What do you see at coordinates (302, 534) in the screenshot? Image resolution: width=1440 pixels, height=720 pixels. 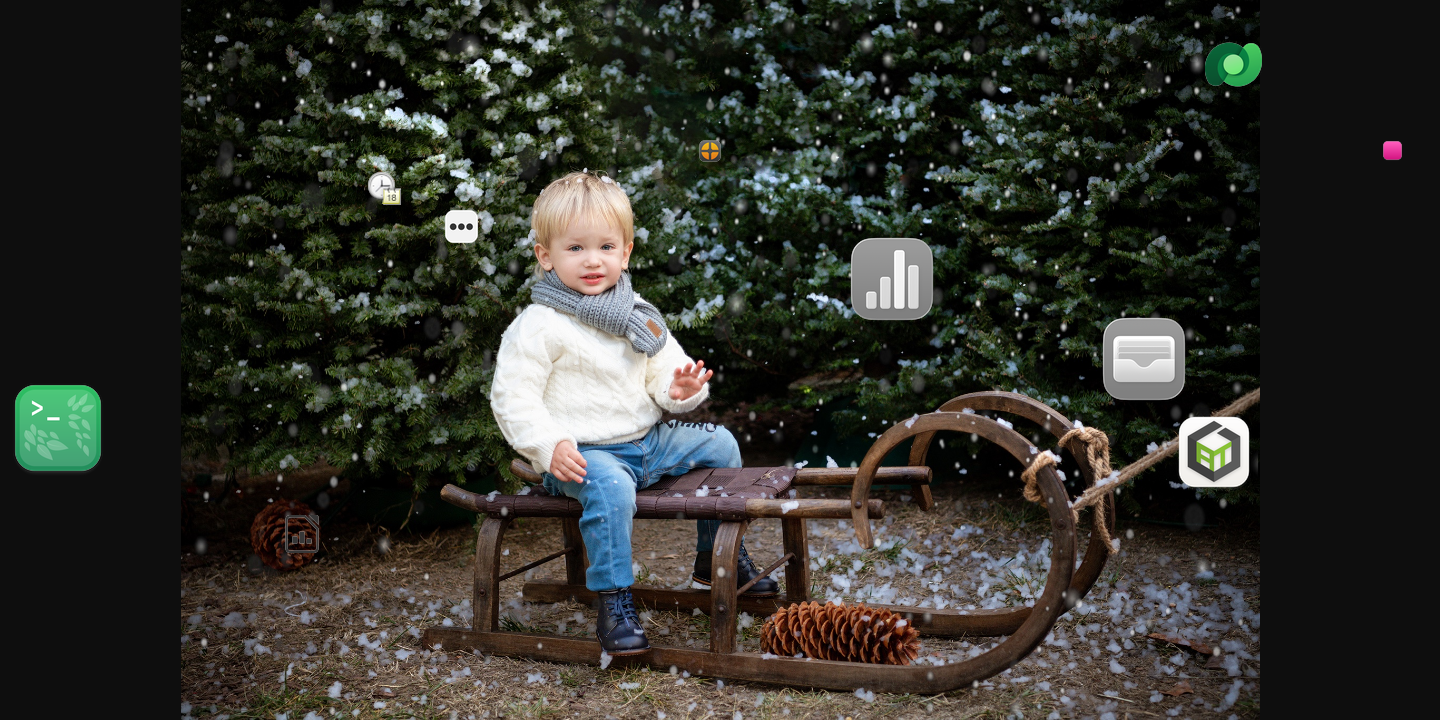 I see `open LibreOffice Calc spreadsheet application` at bounding box center [302, 534].